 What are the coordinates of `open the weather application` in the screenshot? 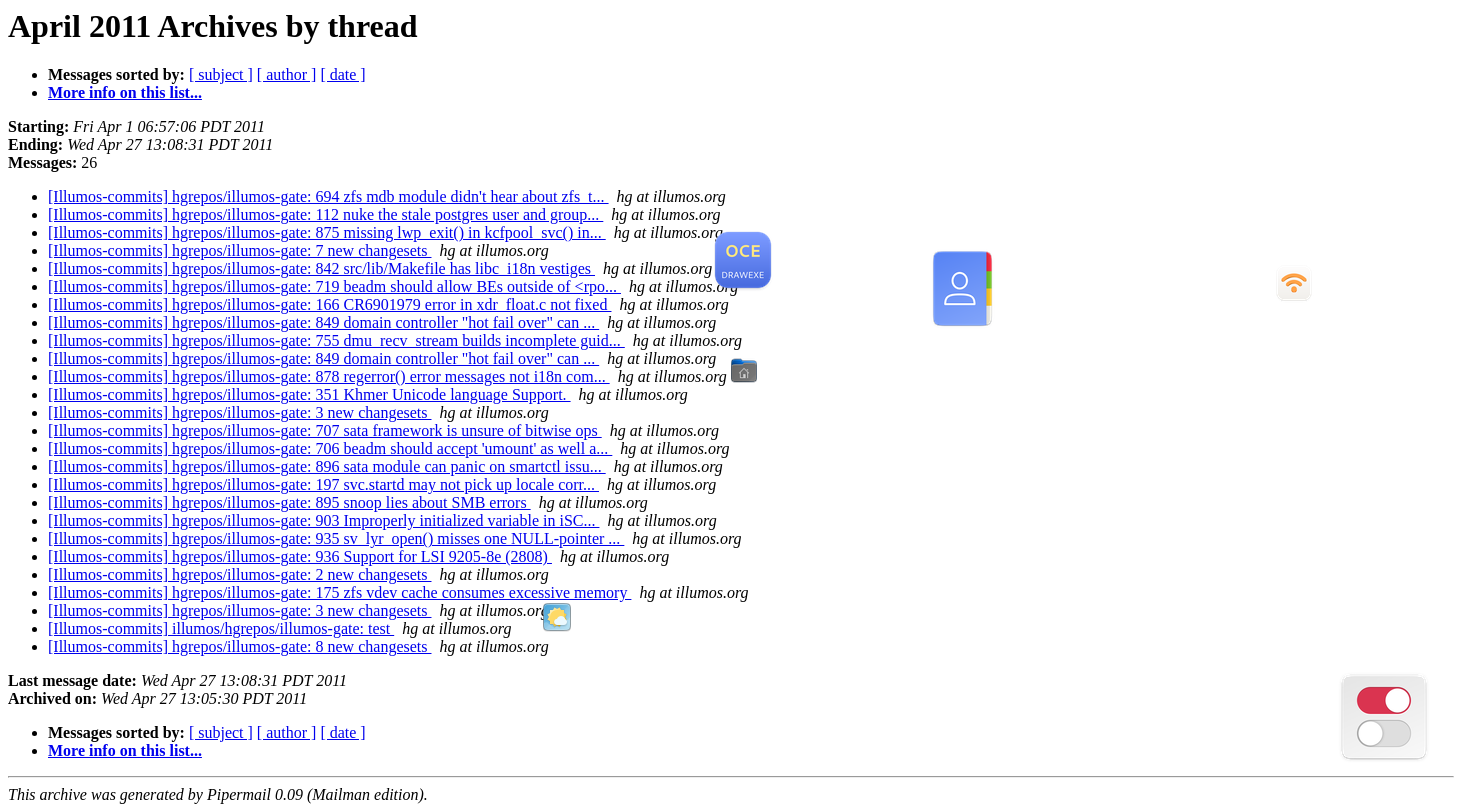 It's located at (557, 617).